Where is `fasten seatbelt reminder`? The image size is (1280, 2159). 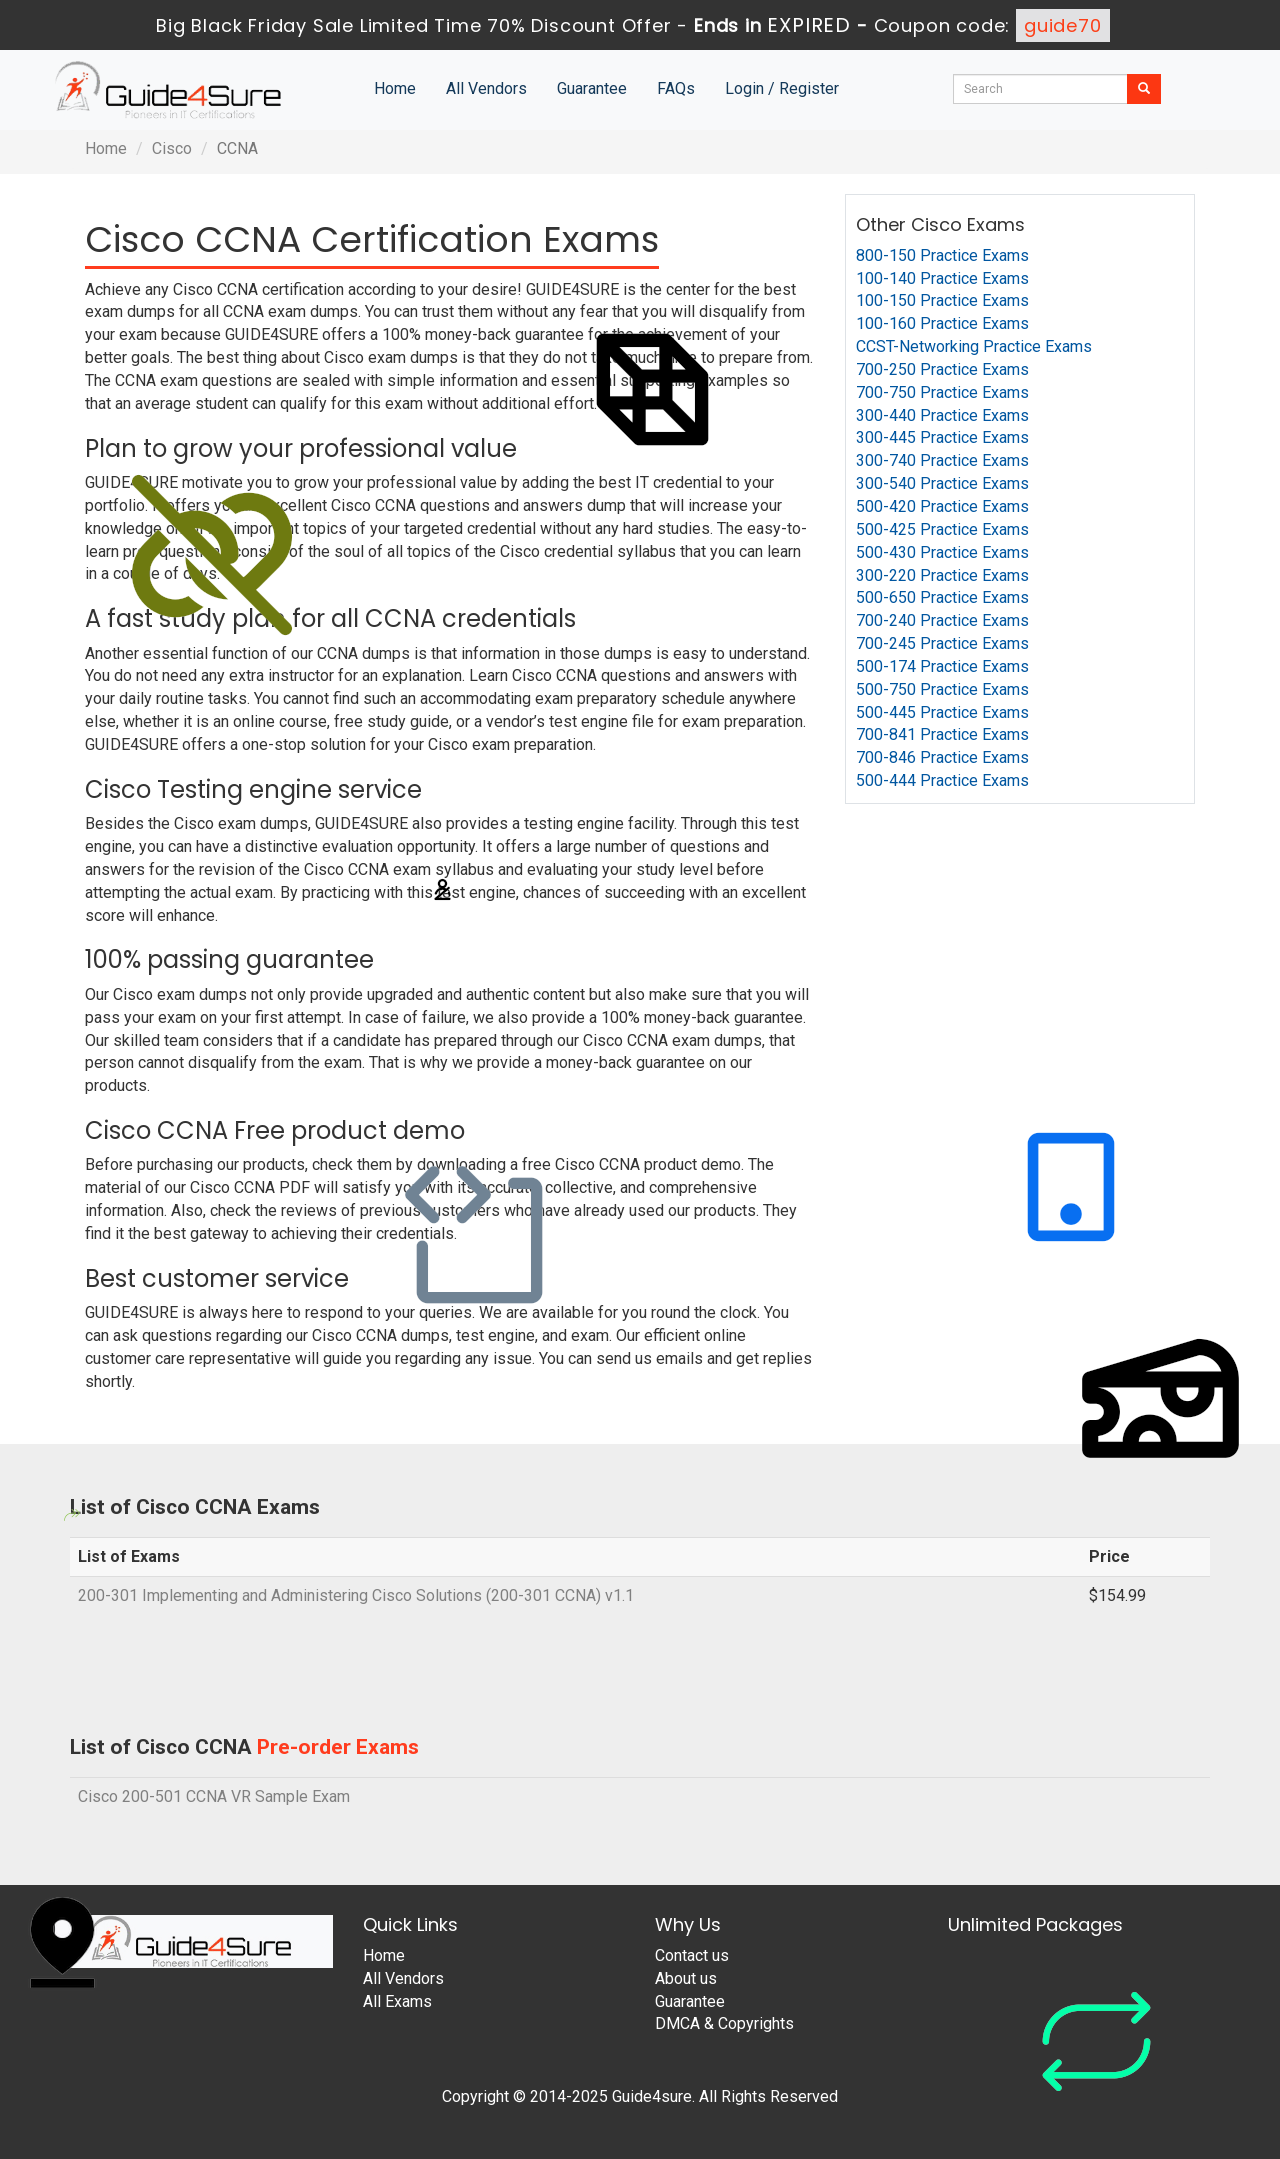
fasten seatbelt reminder is located at coordinates (442, 889).